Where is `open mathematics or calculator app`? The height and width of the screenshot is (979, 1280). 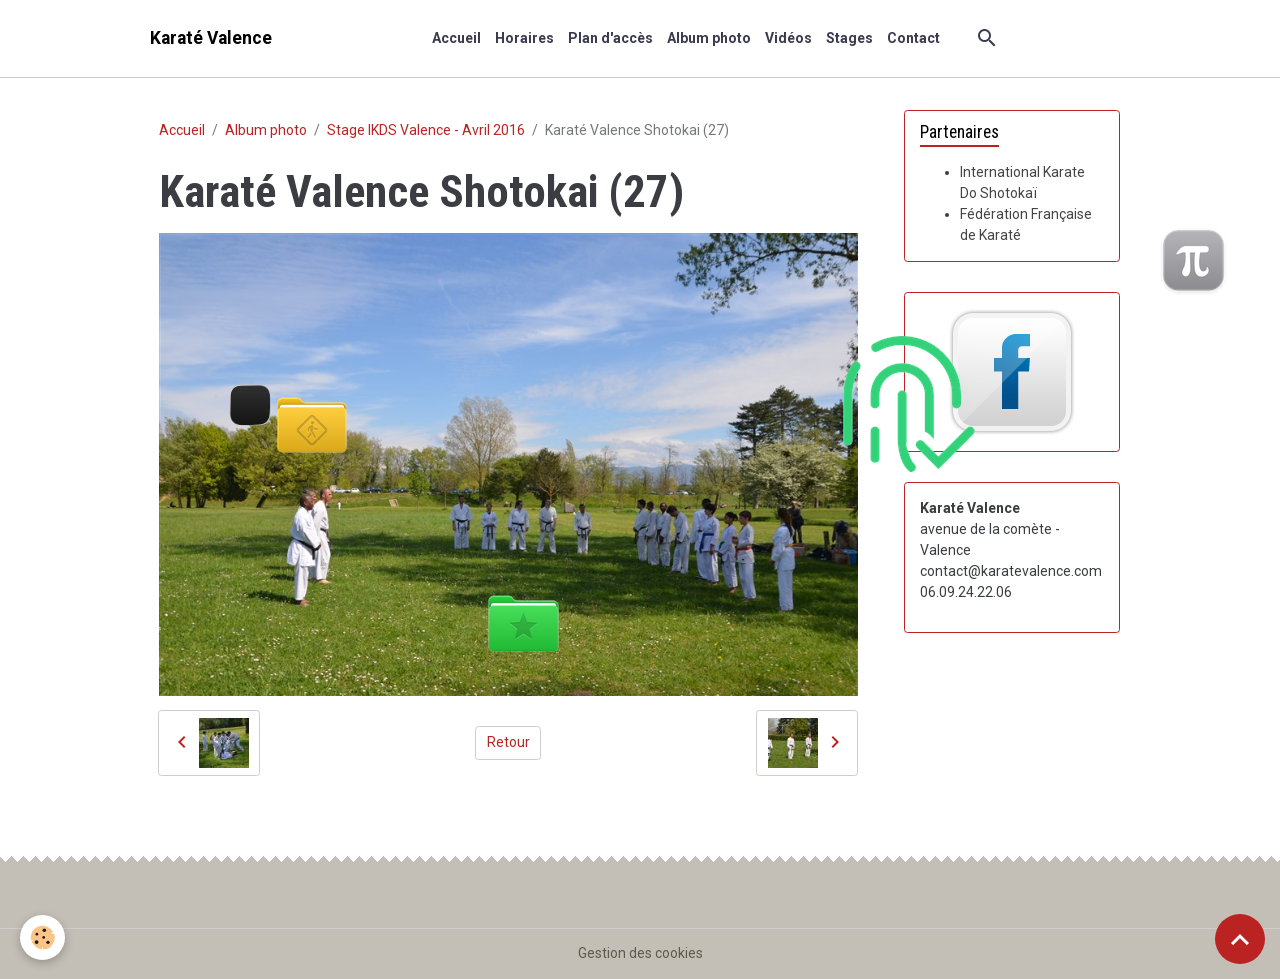 open mathematics or calculator app is located at coordinates (1193, 261).